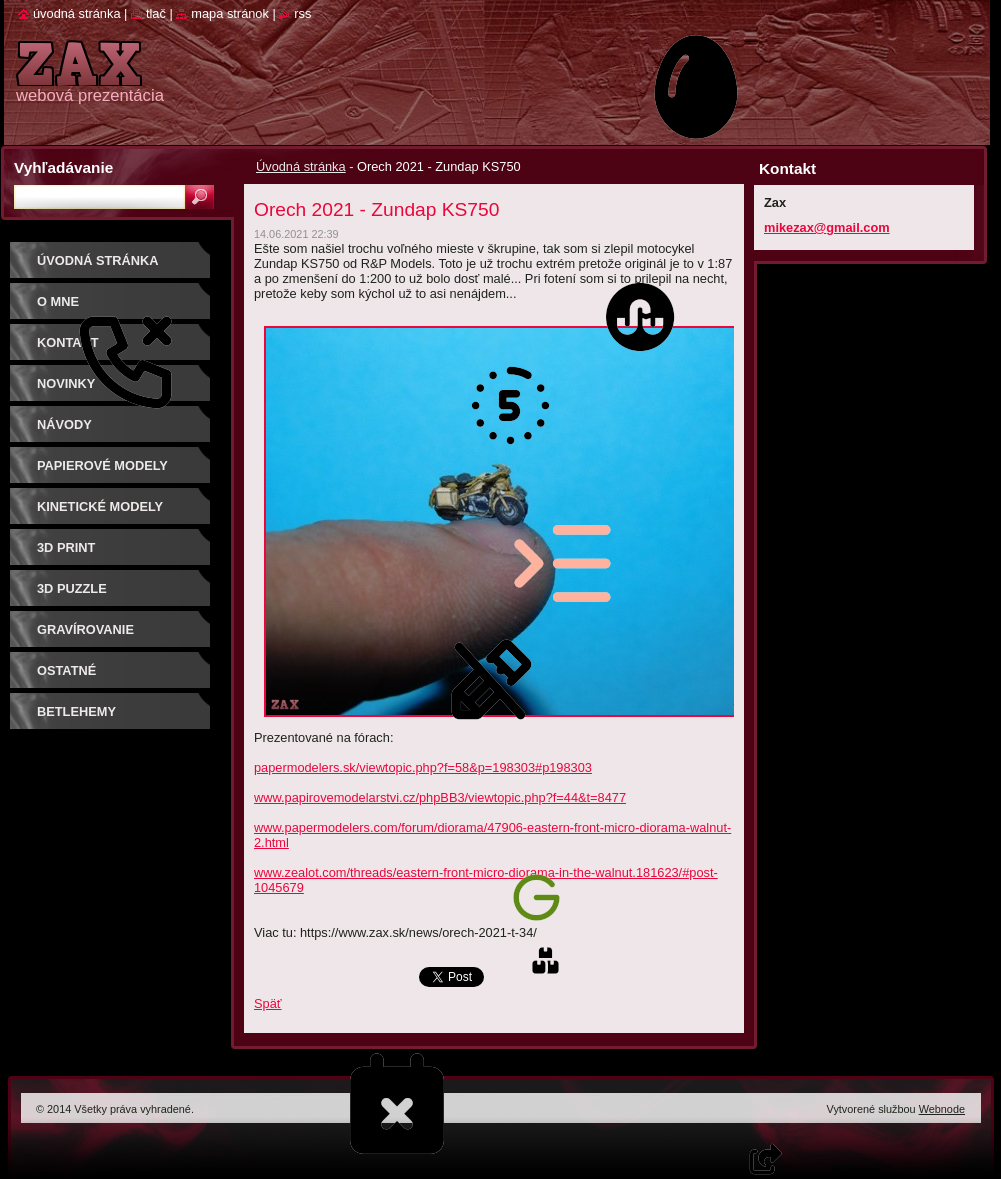 This screenshot has height=1179, width=1001. What do you see at coordinates (545, 960) in the screenshot?
I see `view inventory or stock items` at bounding box center [545, 960].